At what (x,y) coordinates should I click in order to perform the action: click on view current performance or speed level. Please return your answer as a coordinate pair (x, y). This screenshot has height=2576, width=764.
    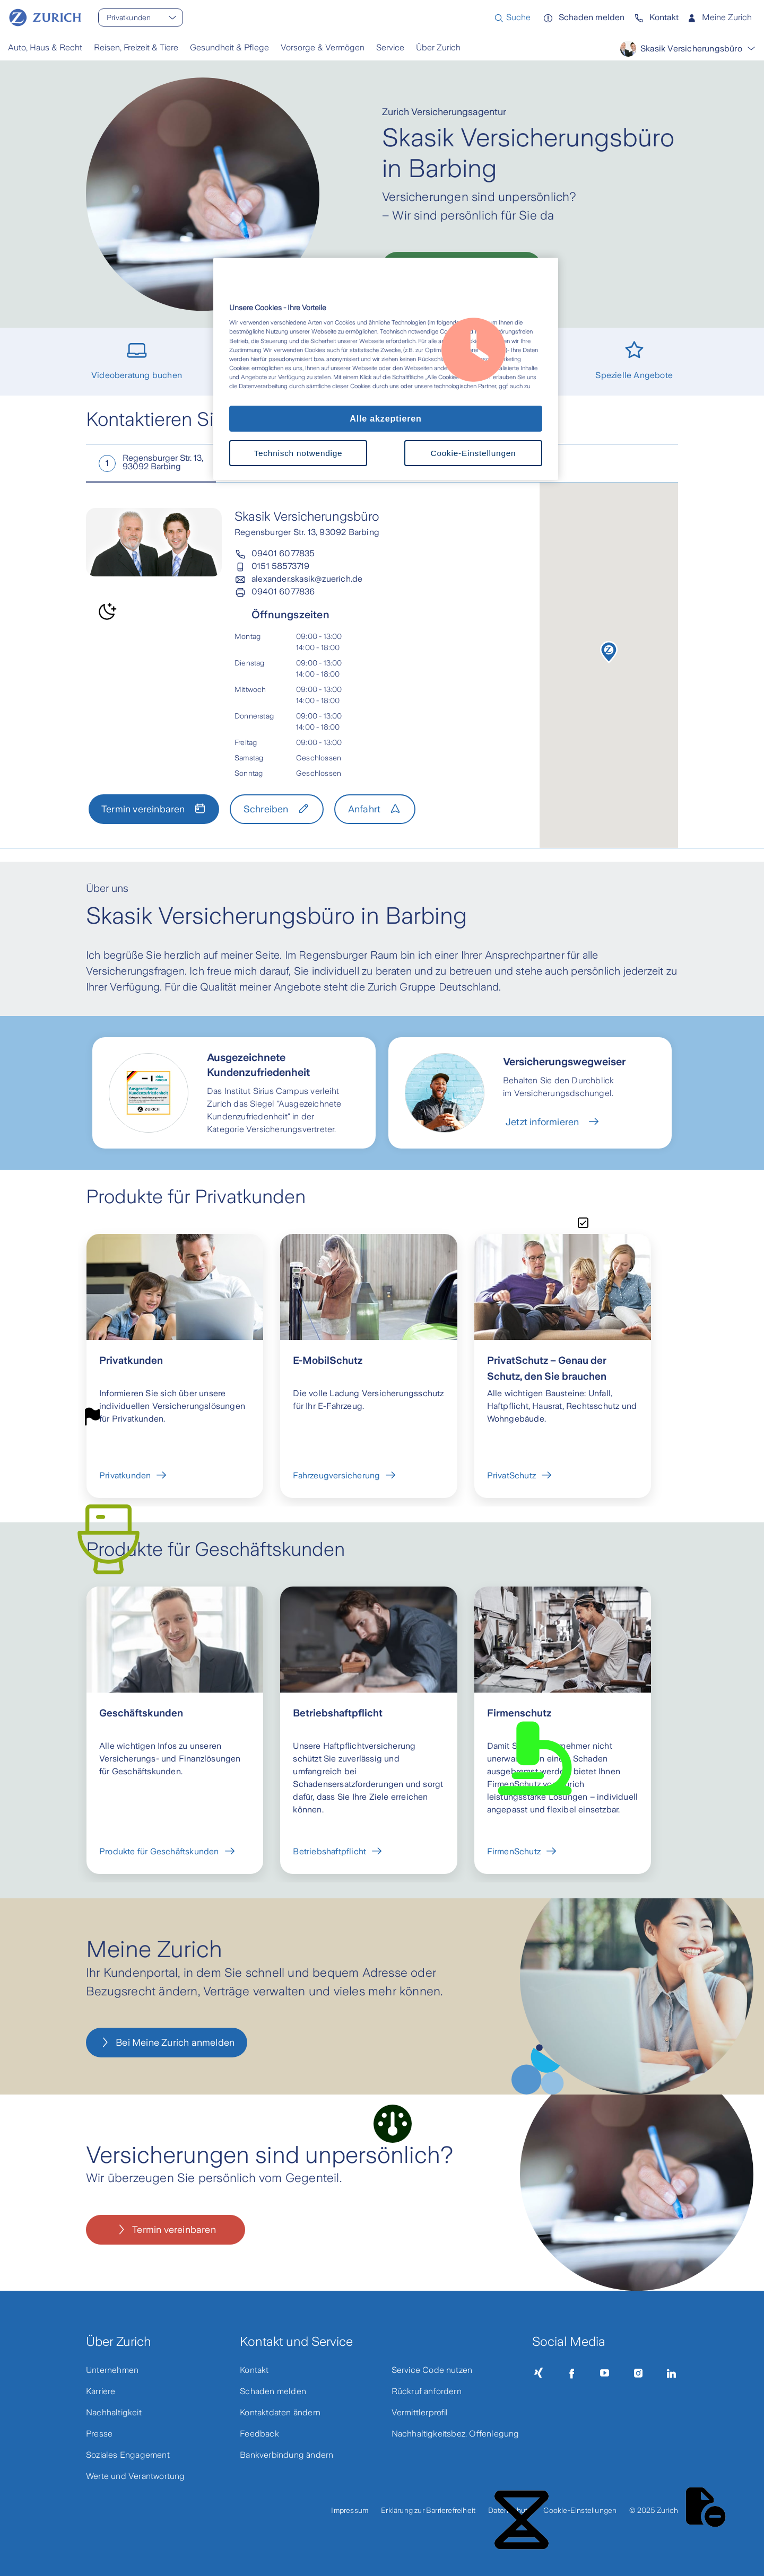
    Looking at the image, I should click on (393, 2124).